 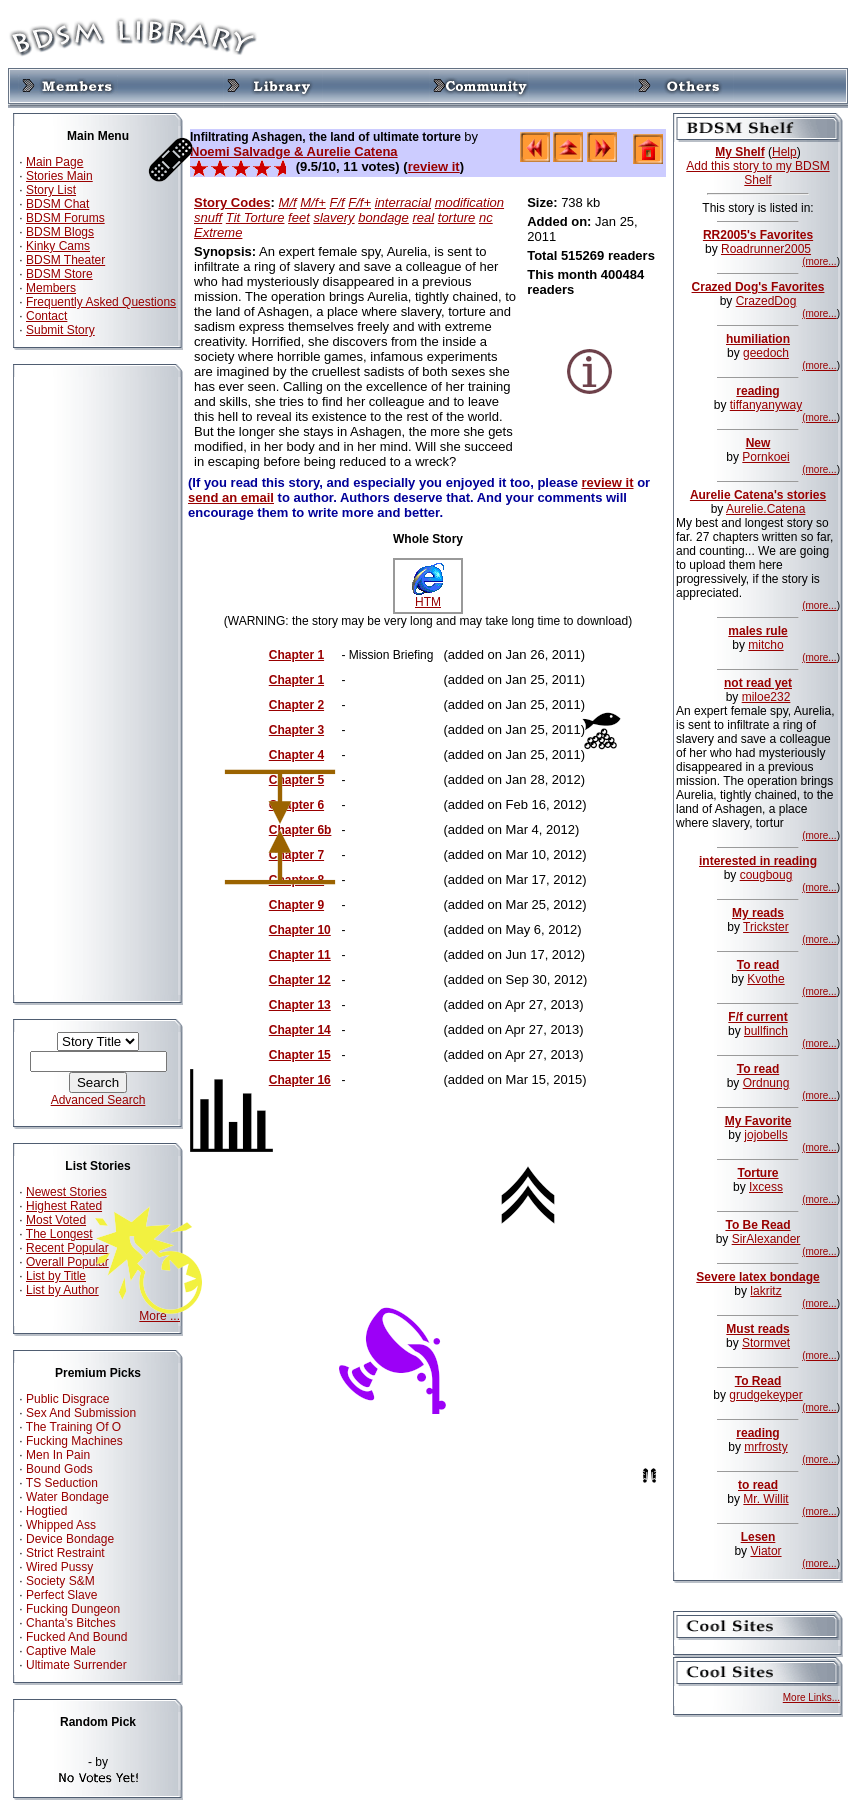 What do you see at coordinates (280, 827) in the screenshot?
I see `join a game or session` at bounding box center [280, 827].